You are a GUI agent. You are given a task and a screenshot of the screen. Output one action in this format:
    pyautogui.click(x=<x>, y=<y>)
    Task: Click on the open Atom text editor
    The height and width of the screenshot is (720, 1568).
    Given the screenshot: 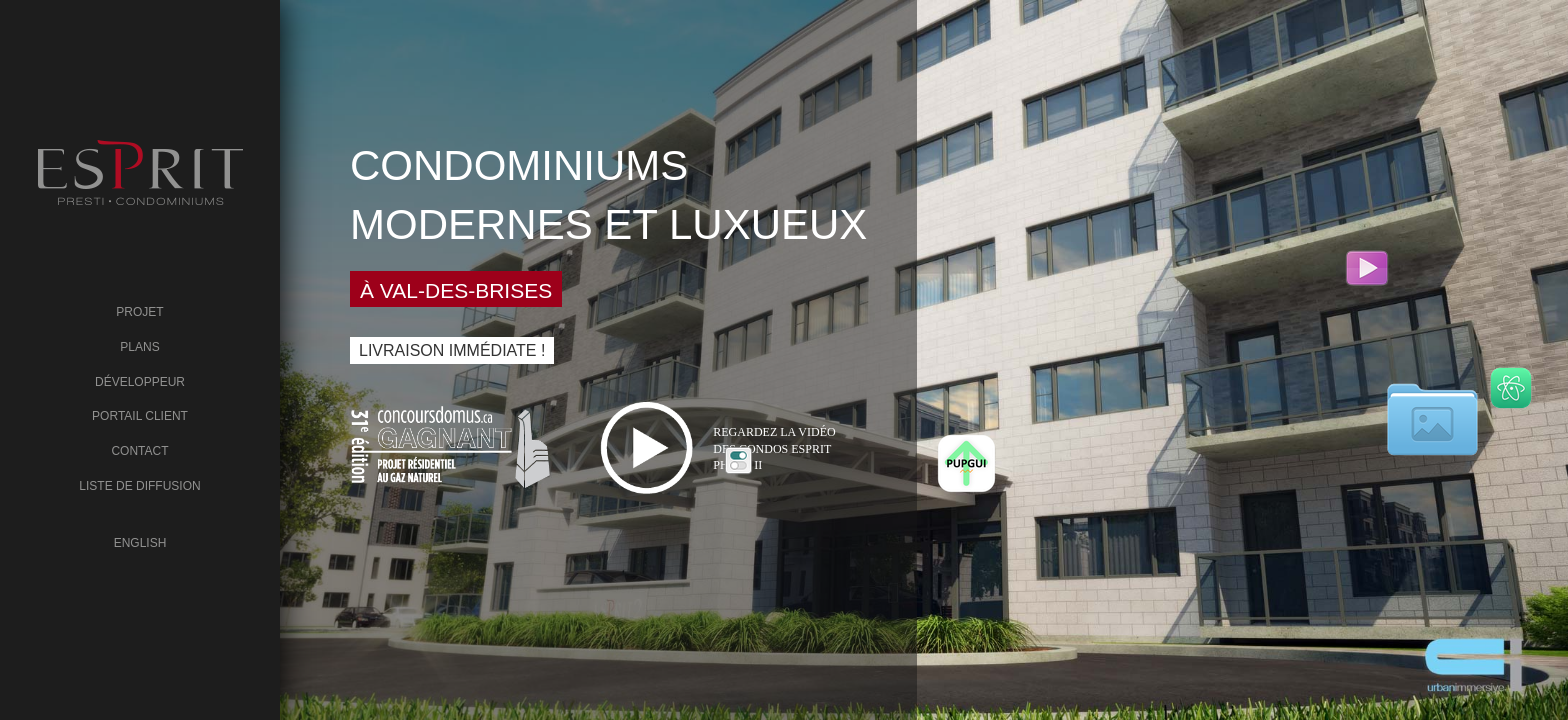 What is the action you would take?
    pyautogui.click(x=1511, y=388)
    